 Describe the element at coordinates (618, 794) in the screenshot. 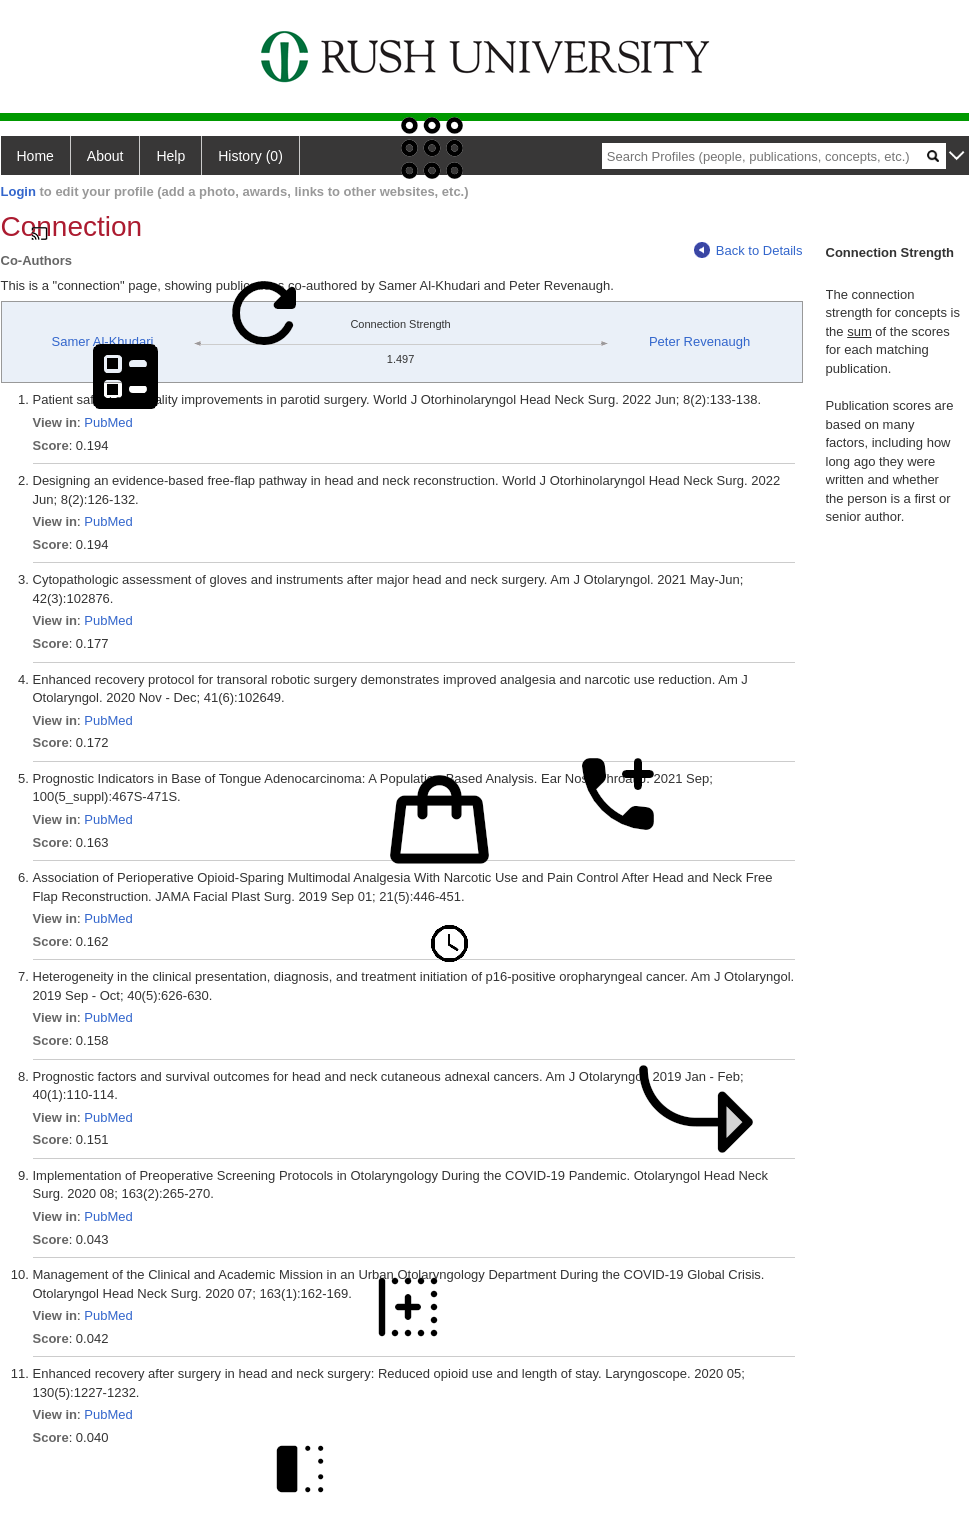

I see `add a new contact to your phone` at that location.